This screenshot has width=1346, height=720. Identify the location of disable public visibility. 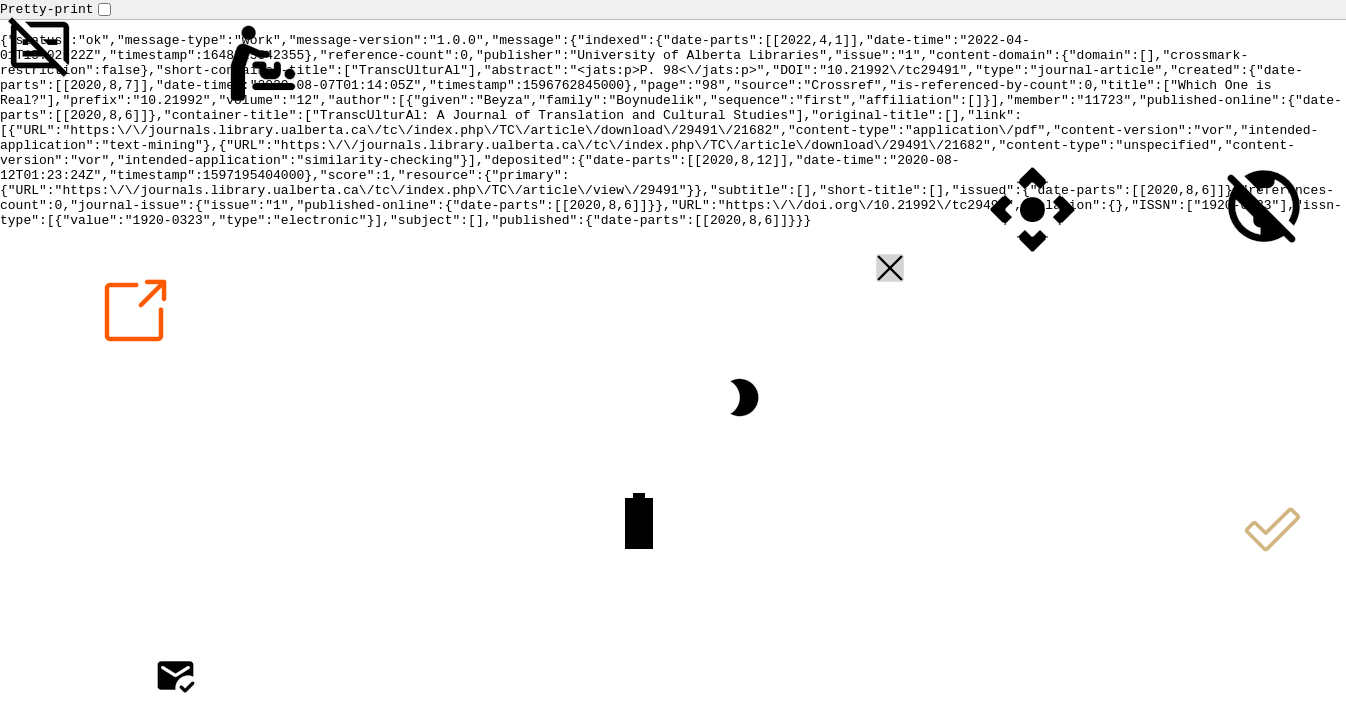
(1264, 206).